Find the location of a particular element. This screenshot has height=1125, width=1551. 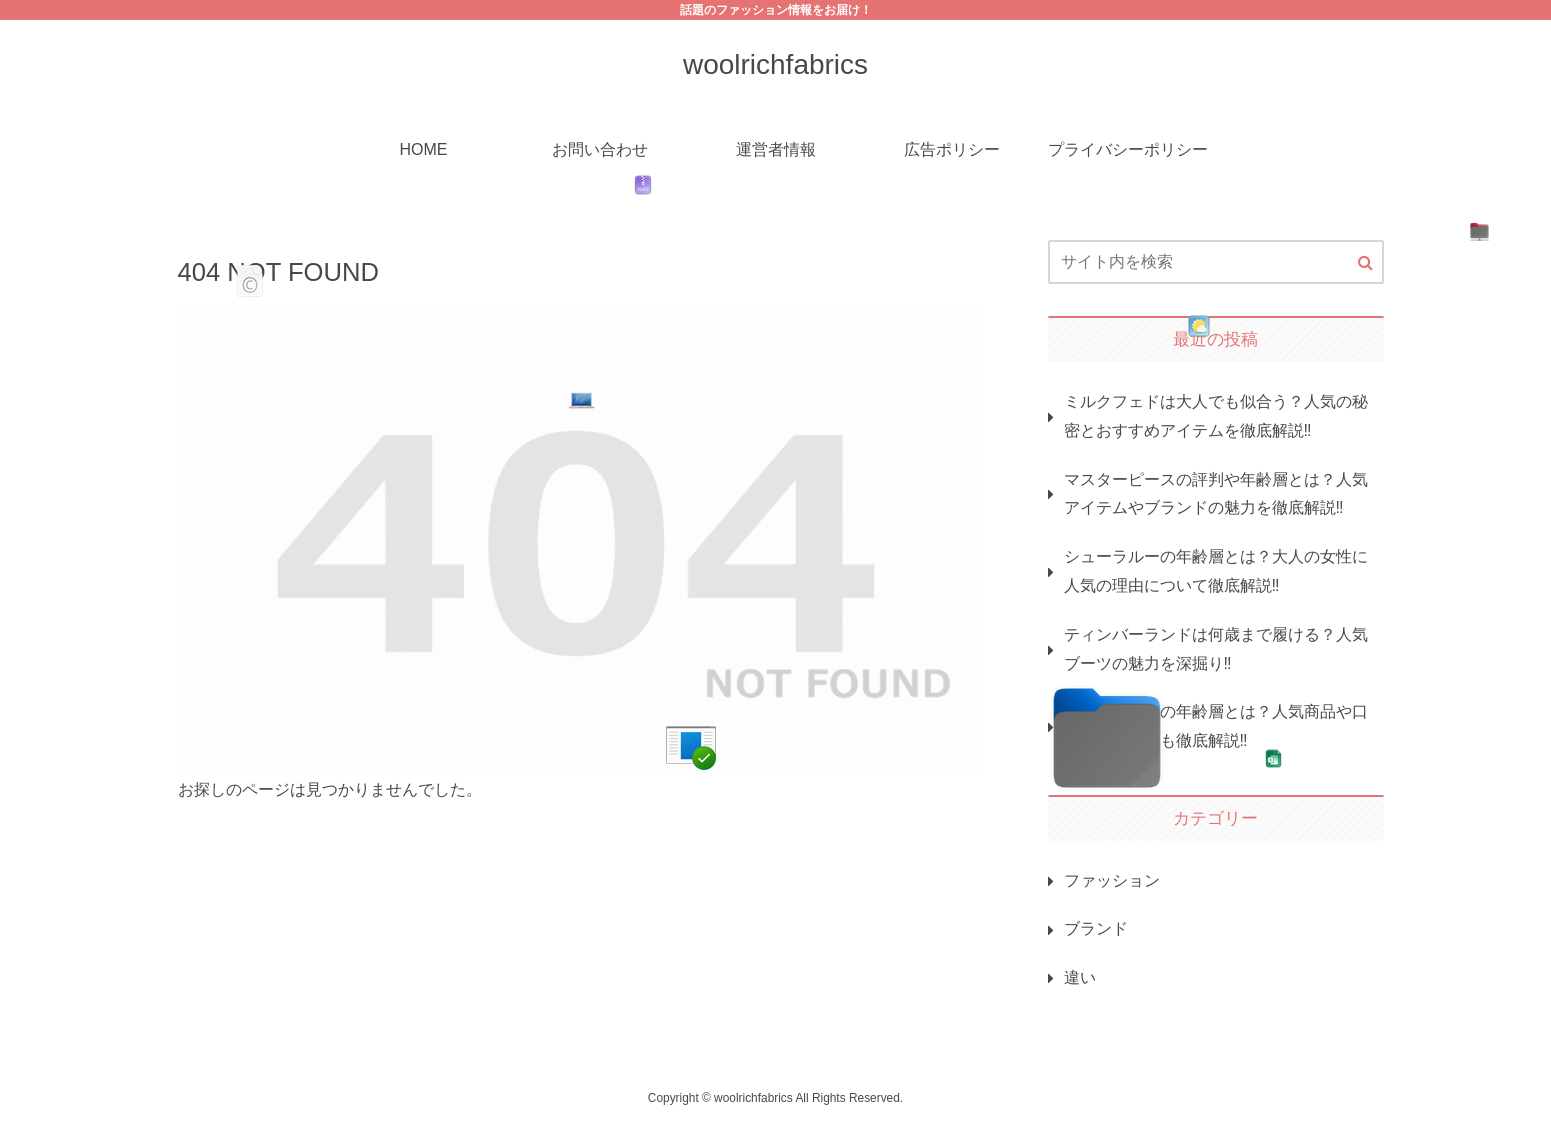

access a remote or network folder is located at coordinates (1479, 231).